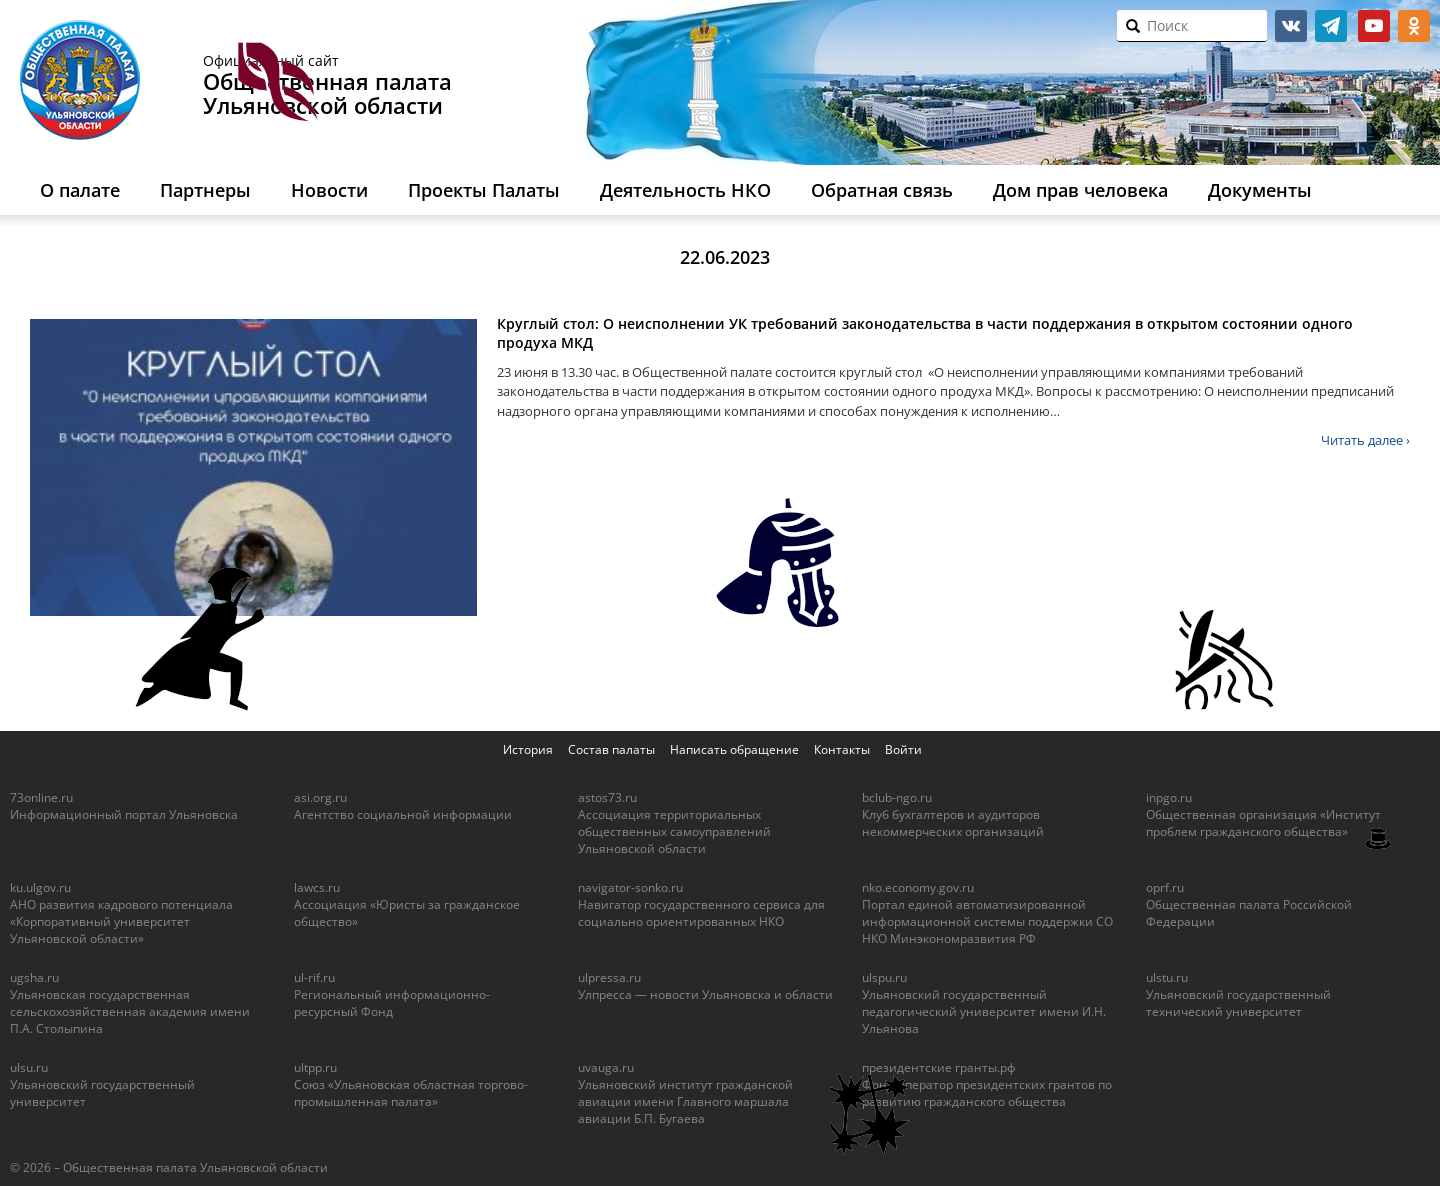  I want to click on select roman soldier or centurion character class, so click(777, 562).